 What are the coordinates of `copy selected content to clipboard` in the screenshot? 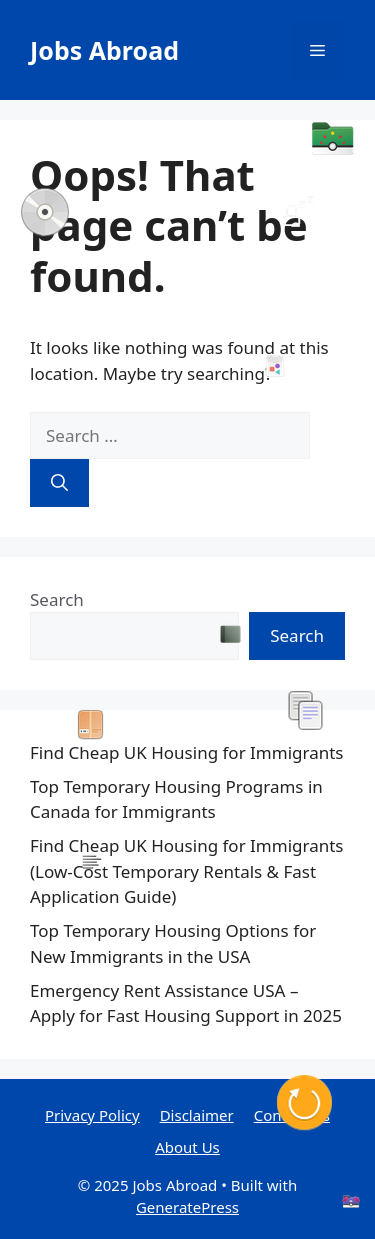 It's located at (305, 710).